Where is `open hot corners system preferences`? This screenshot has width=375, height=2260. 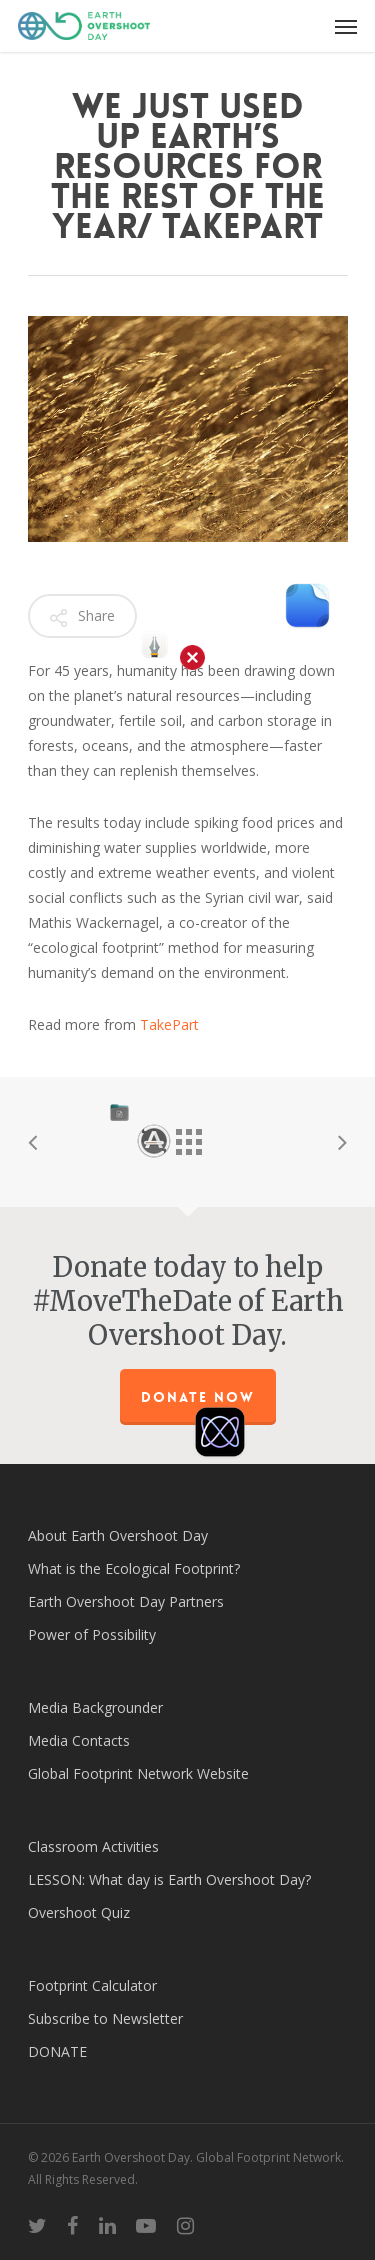 open hot corners system preferences is located at coordinates (307, 605).